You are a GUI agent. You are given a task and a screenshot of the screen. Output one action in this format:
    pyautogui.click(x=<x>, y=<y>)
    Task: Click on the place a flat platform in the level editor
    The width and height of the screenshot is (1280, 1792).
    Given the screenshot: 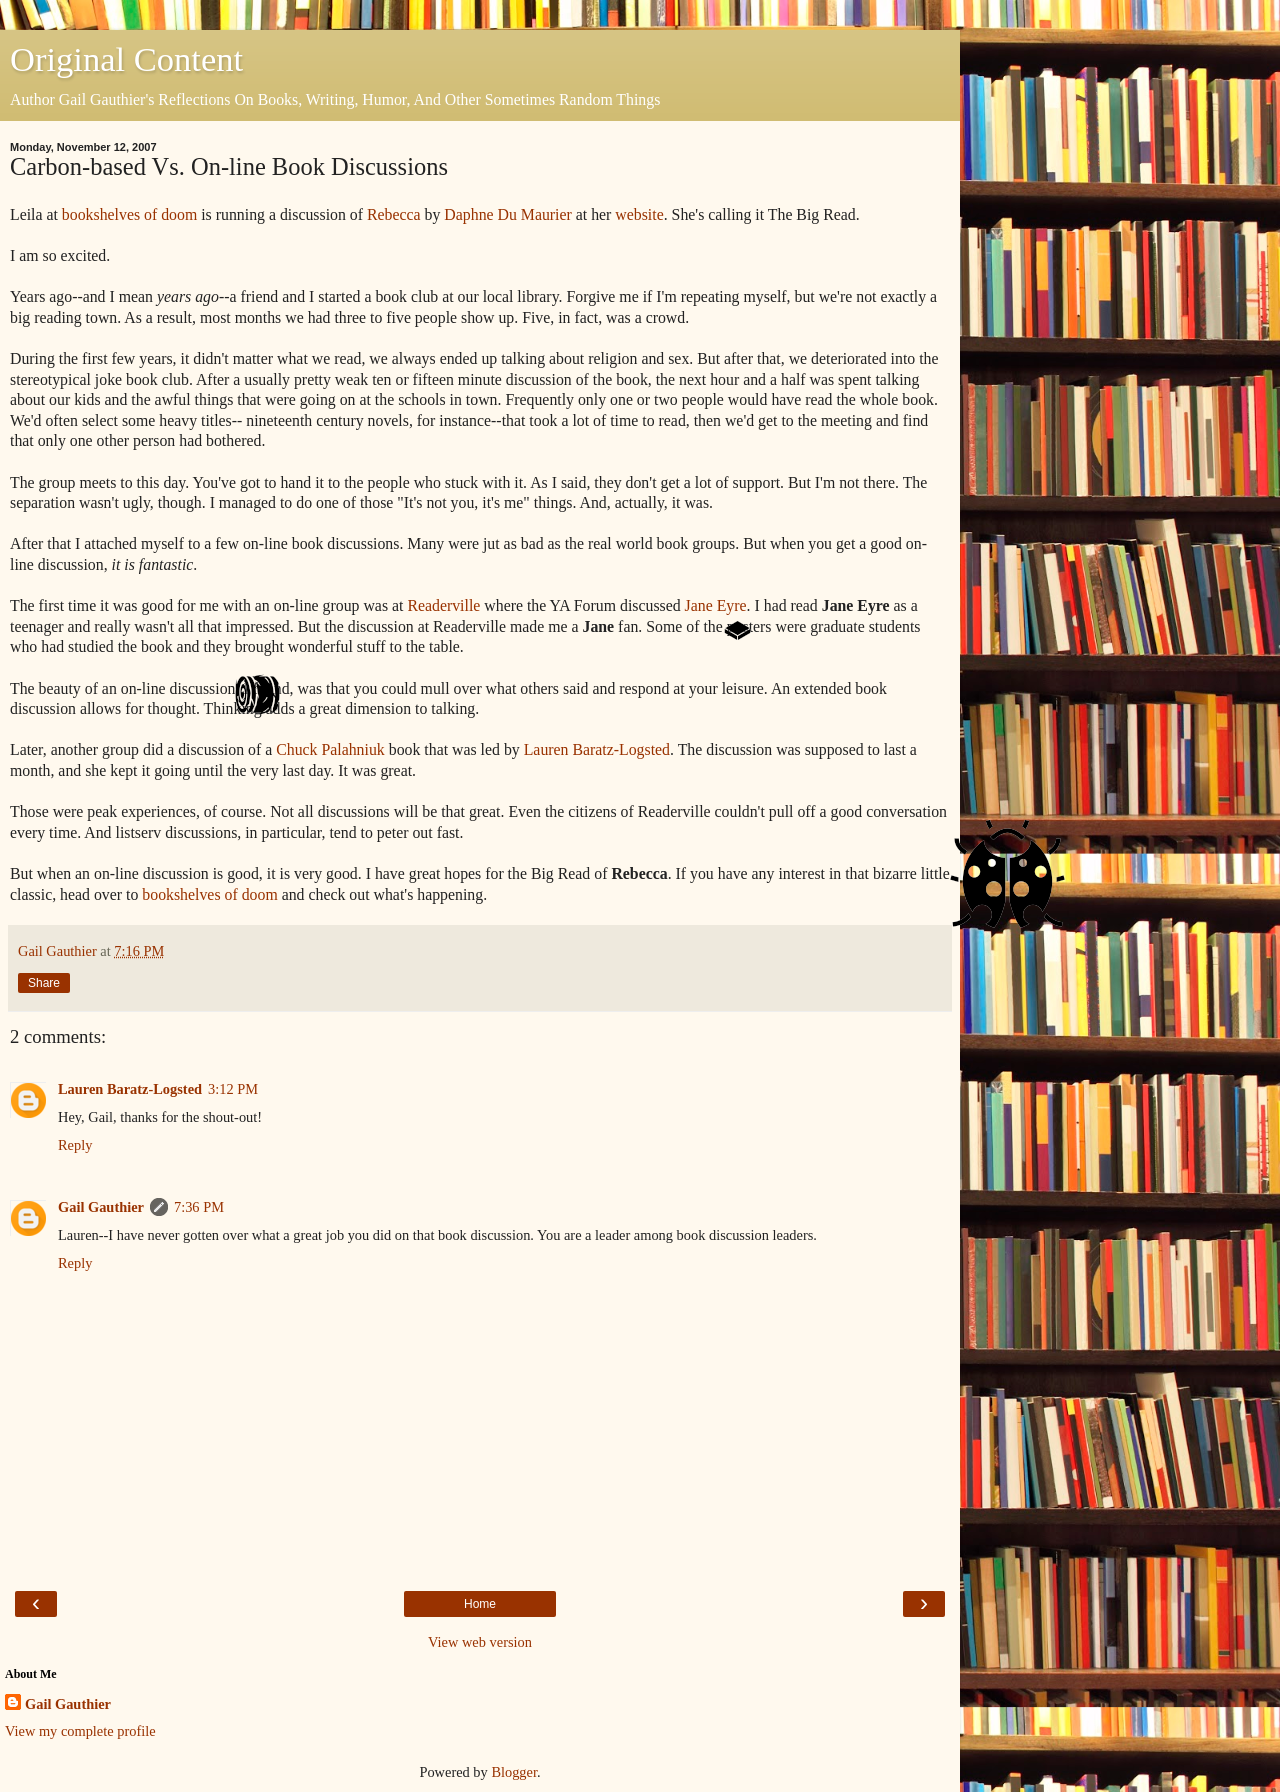 What is the action you would take?
    pyautogui.click(x=737, y=630)
    